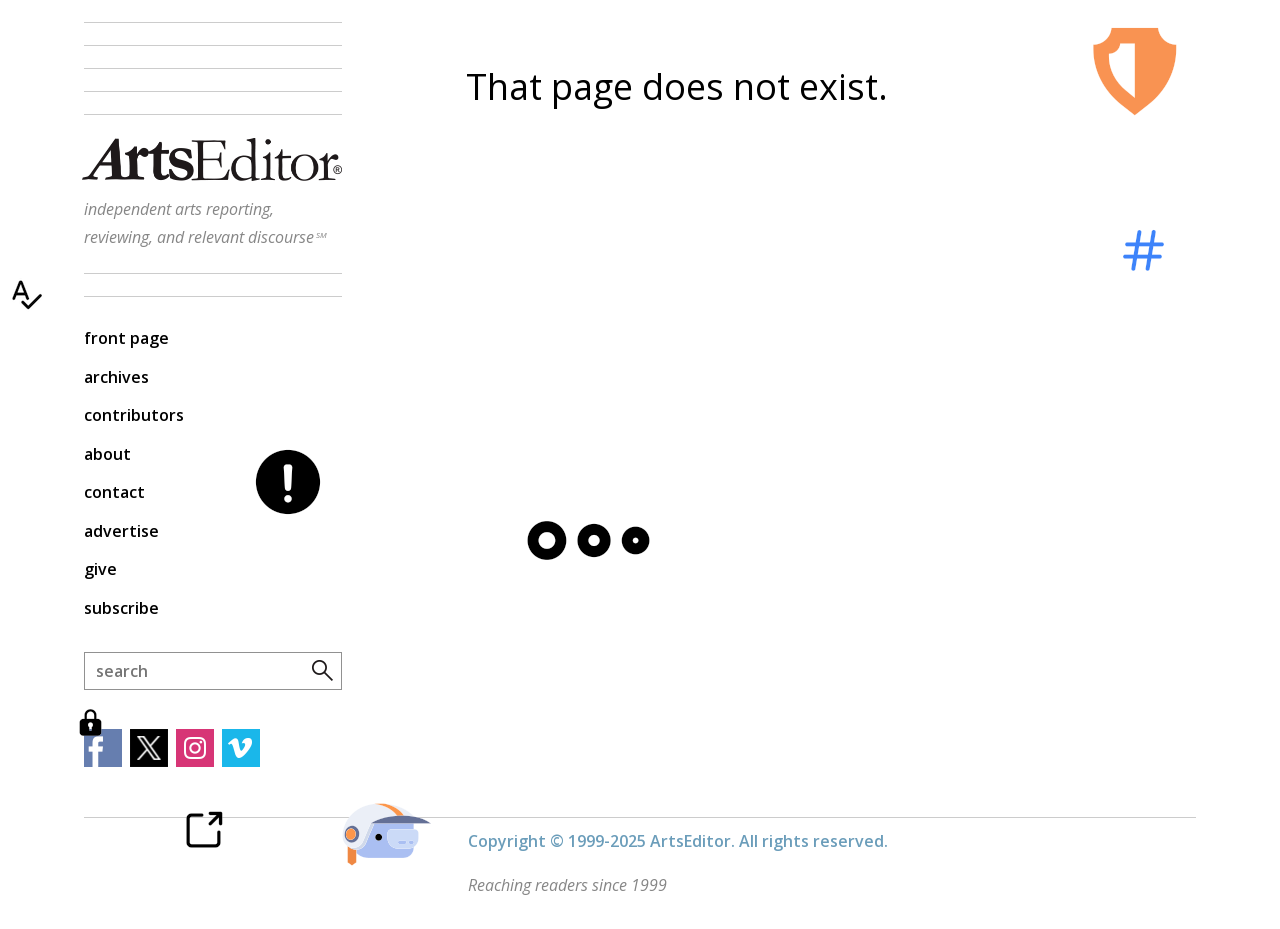 Image resolution: width=1280 pixels, height=929 pixels. I want to click on open in a new window, so click(203, 830).